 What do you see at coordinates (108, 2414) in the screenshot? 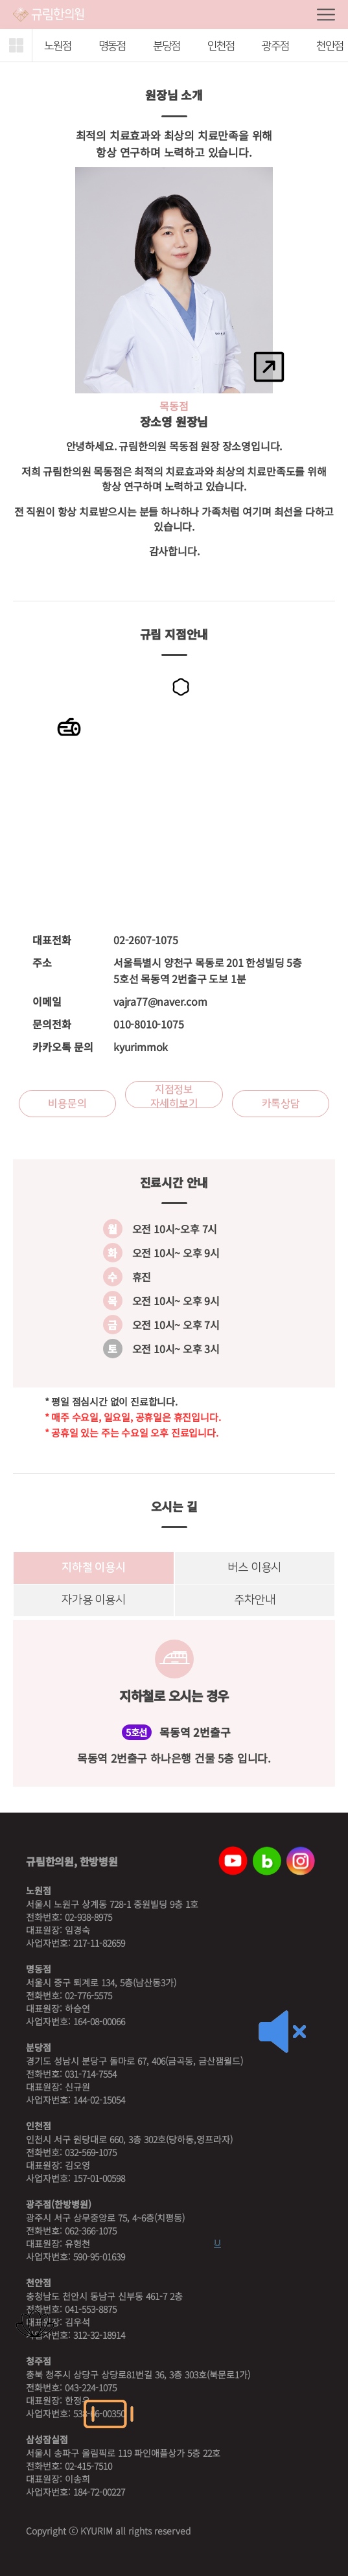
I see `indicates low battery level` at bounding box center [108, 2414].